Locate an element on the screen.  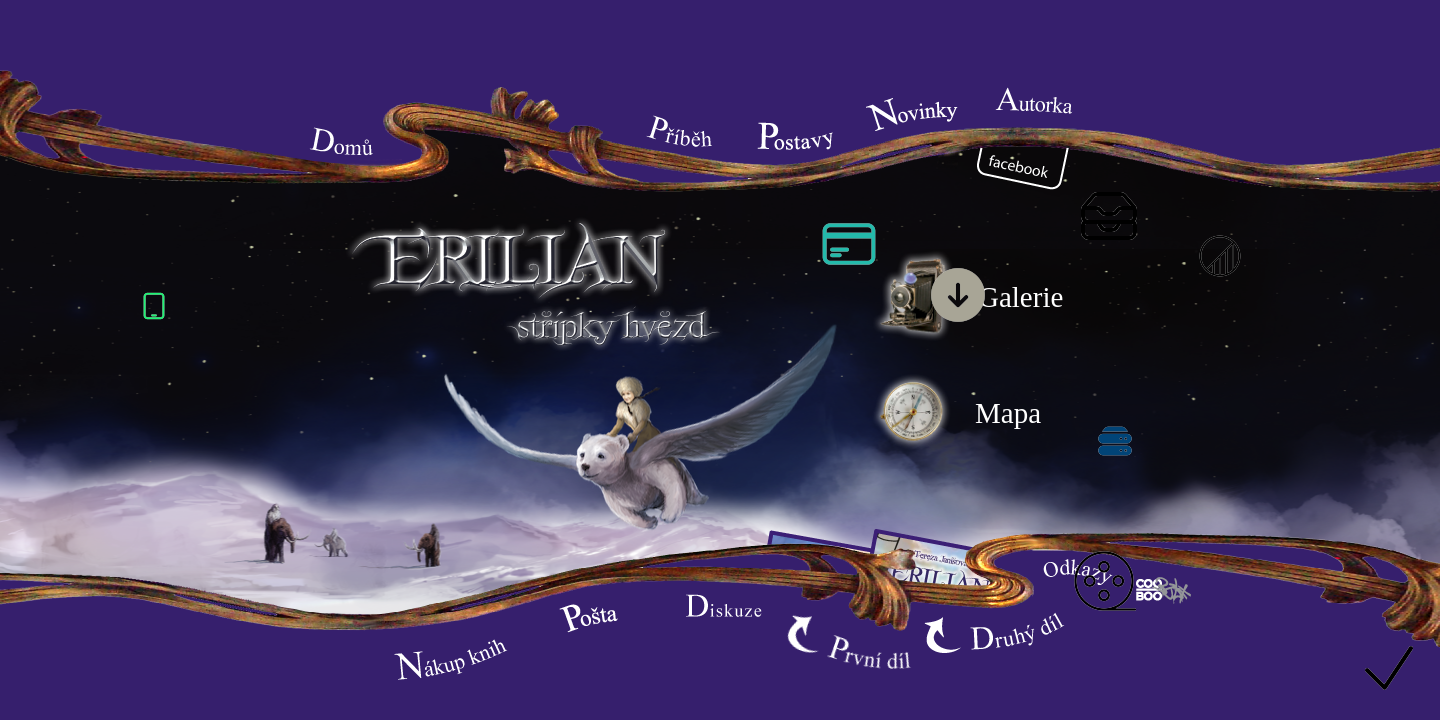
adjust contrast or display settings is located at coordinates (1220, 256).